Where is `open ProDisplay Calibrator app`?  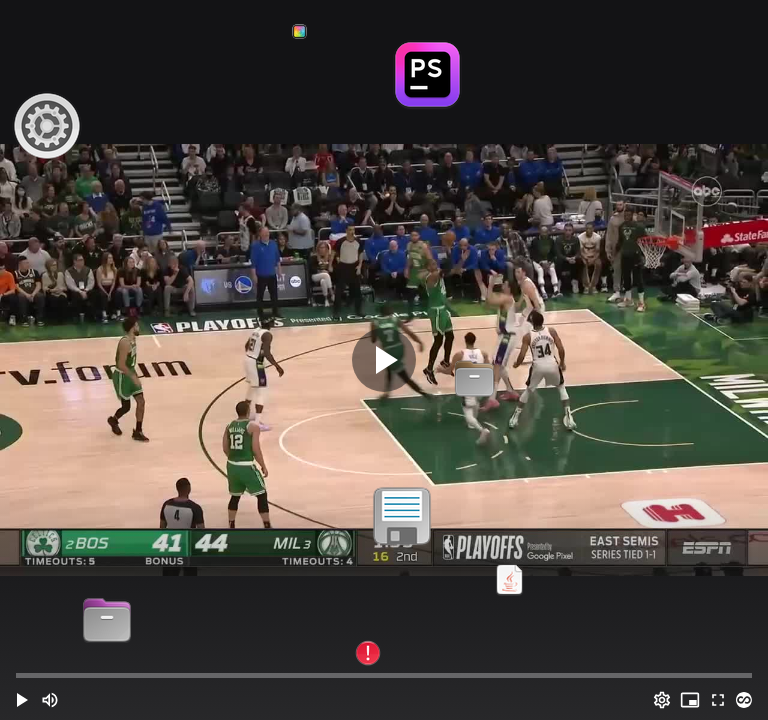 open ProDisplay Calibrator app is located at coordinates (299, 31).